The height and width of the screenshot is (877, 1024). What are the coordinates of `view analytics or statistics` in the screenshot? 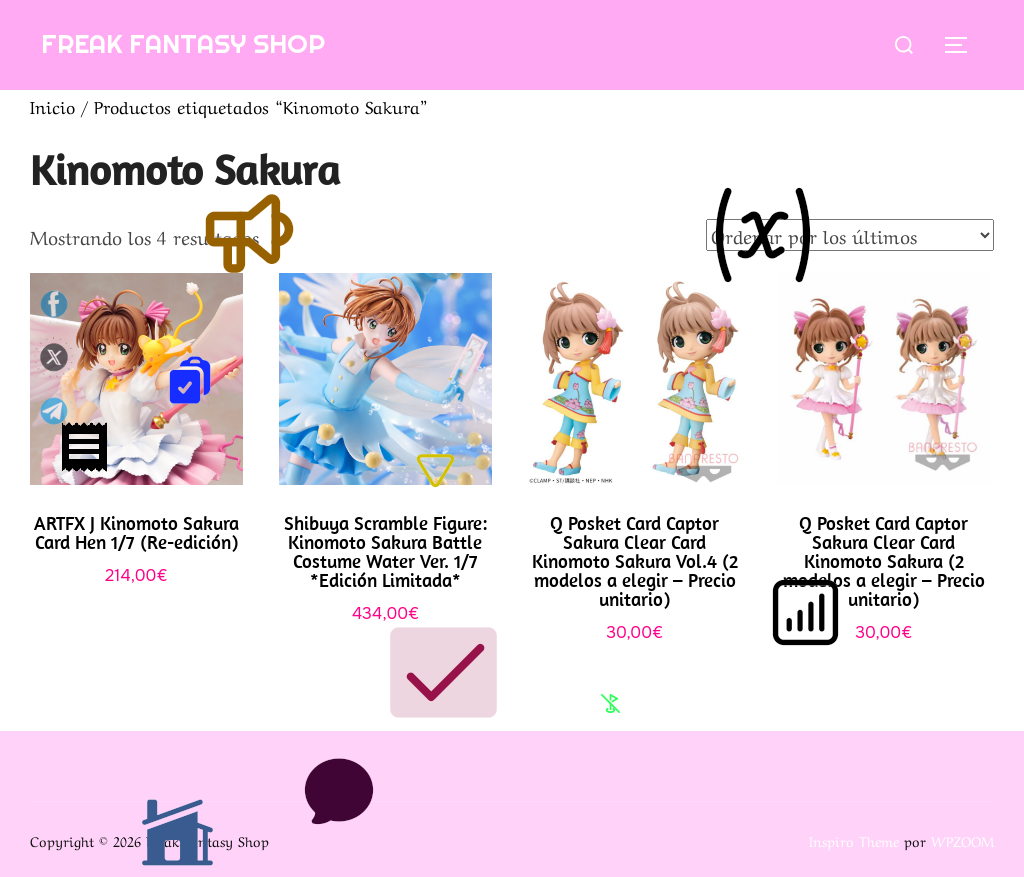 It's located at (805, 612).